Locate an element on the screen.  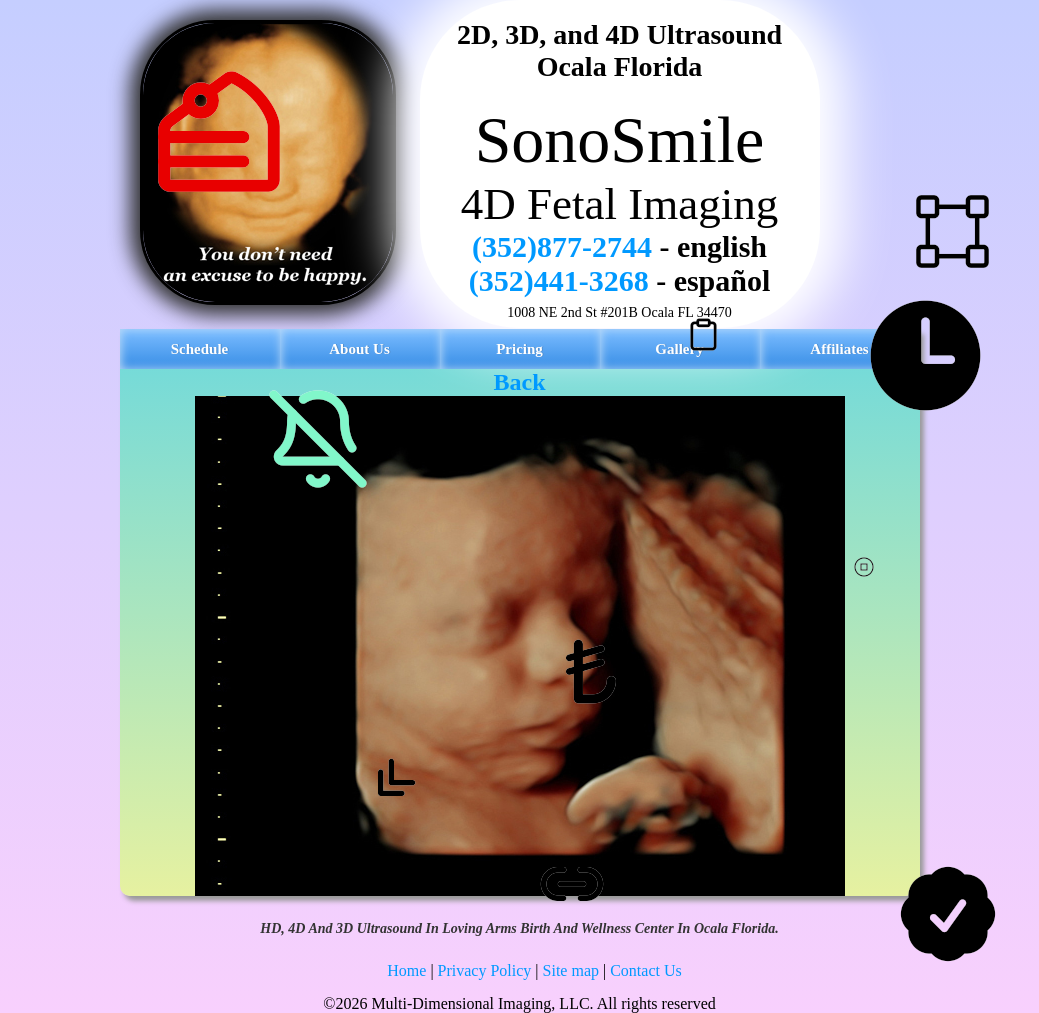
copy content to clipboard is located at coordinates (703, 334).